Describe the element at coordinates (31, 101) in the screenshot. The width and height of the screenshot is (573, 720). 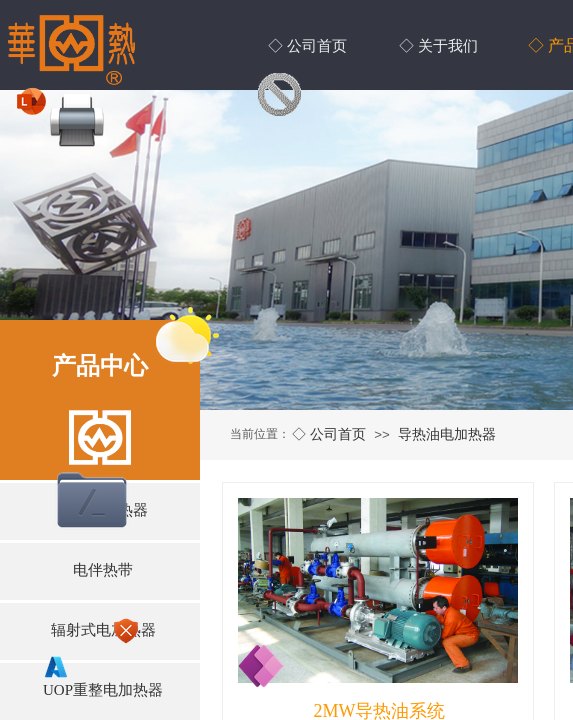
I see `open microsoft lens app` at that location.